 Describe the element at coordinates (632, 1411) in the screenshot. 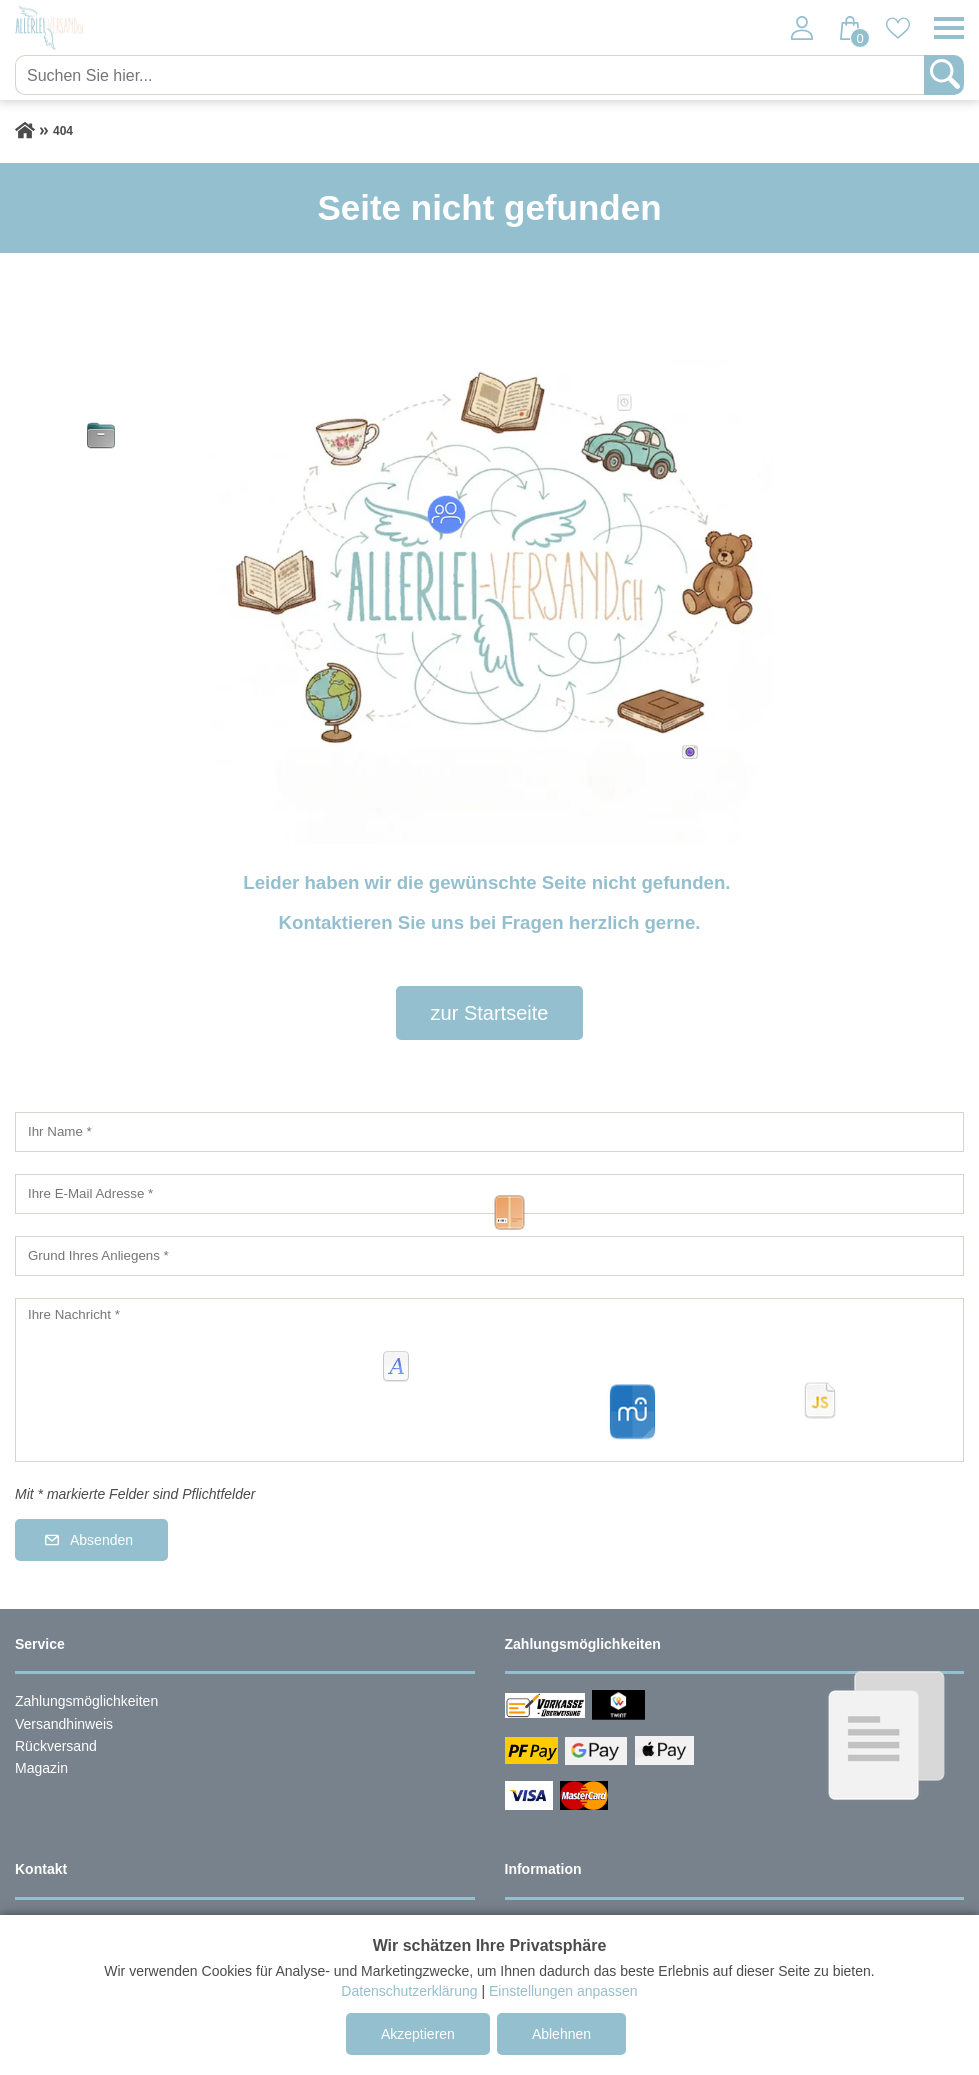

I see `open a MuseScore 3 music notation file` at that location.